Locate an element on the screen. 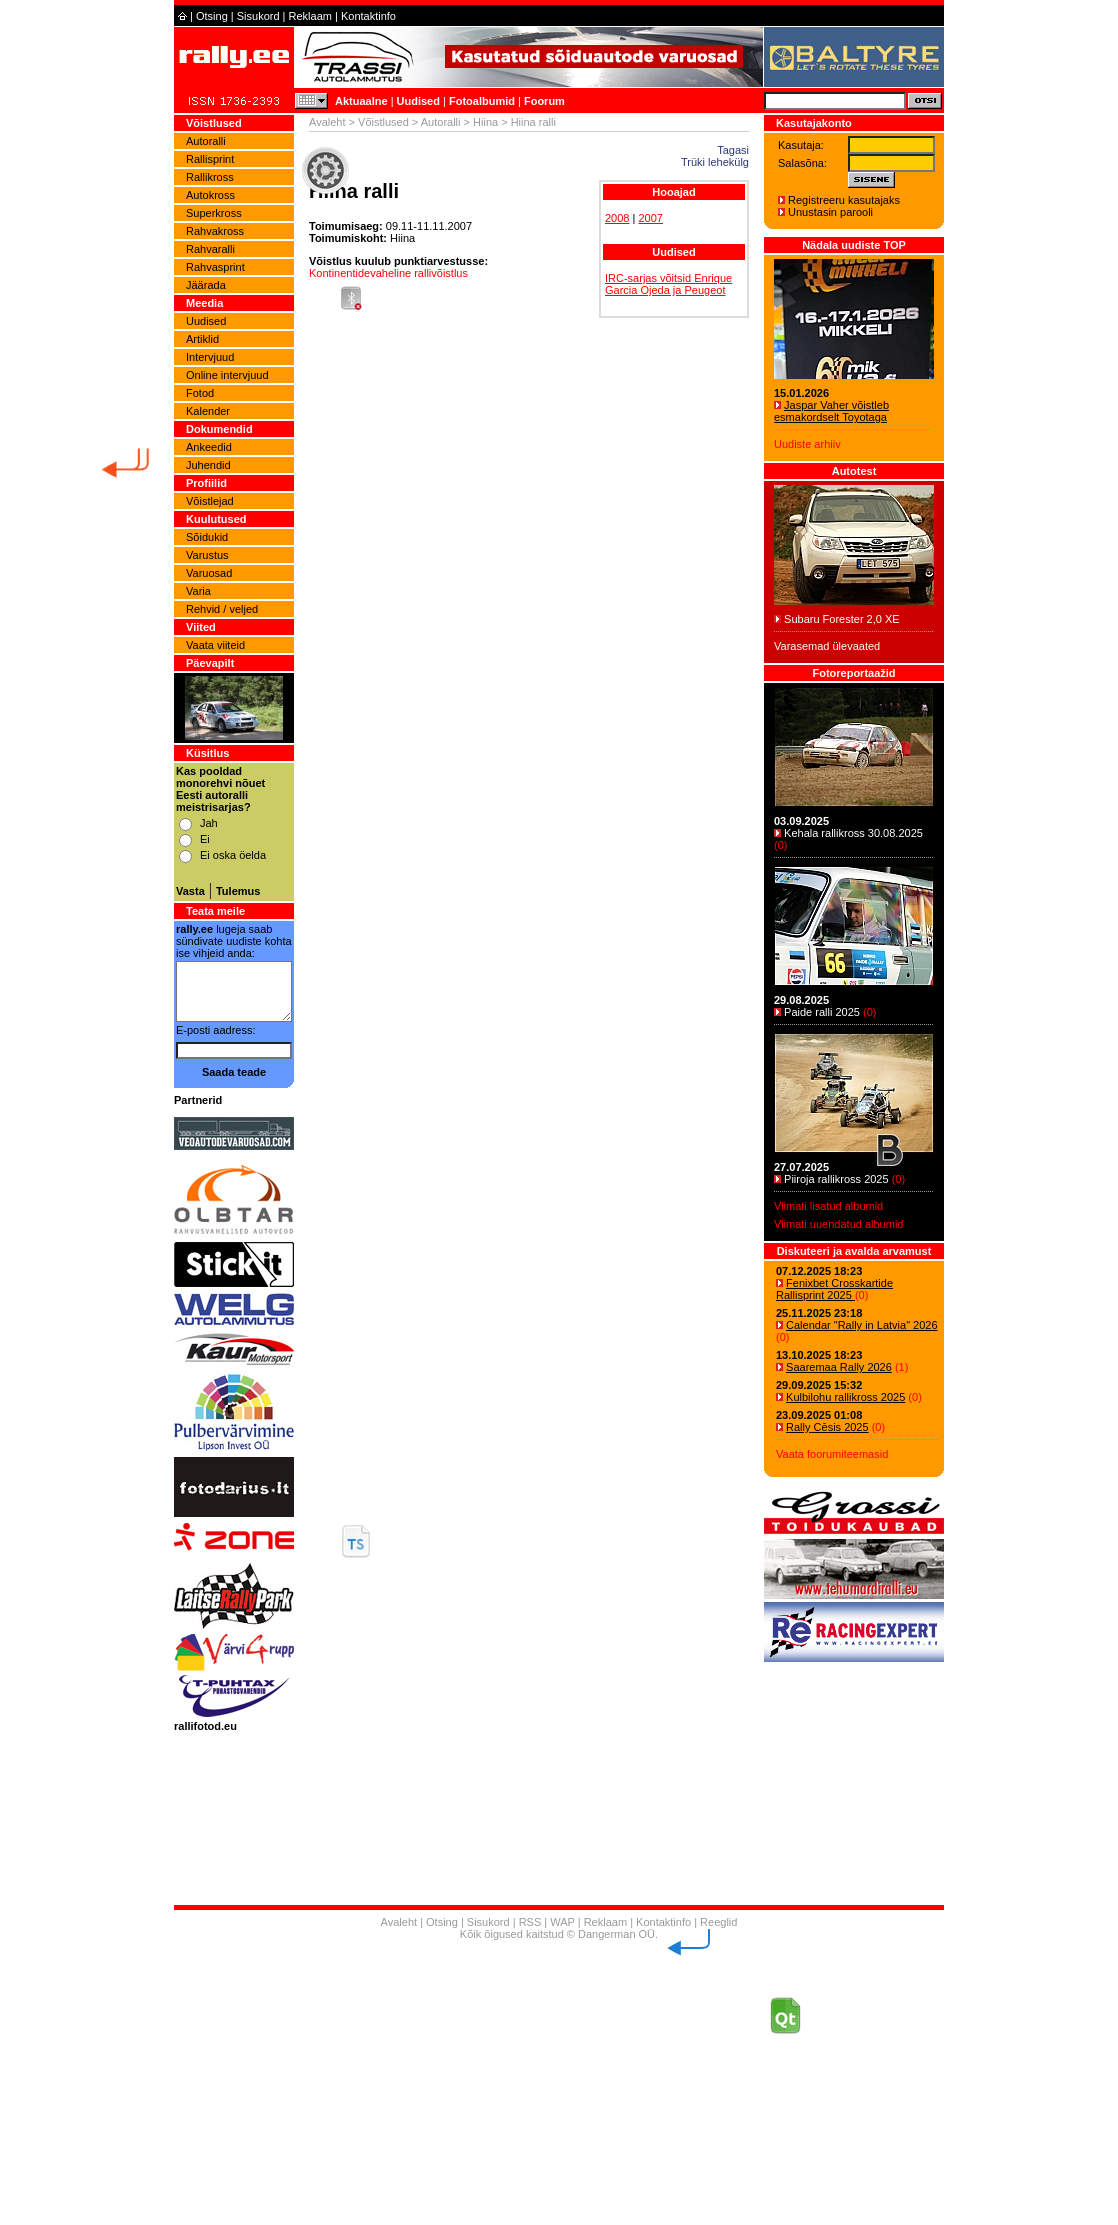 This screenshot has height=2225, width=1118. reply to an email message is located at coordinates (688, 1939).